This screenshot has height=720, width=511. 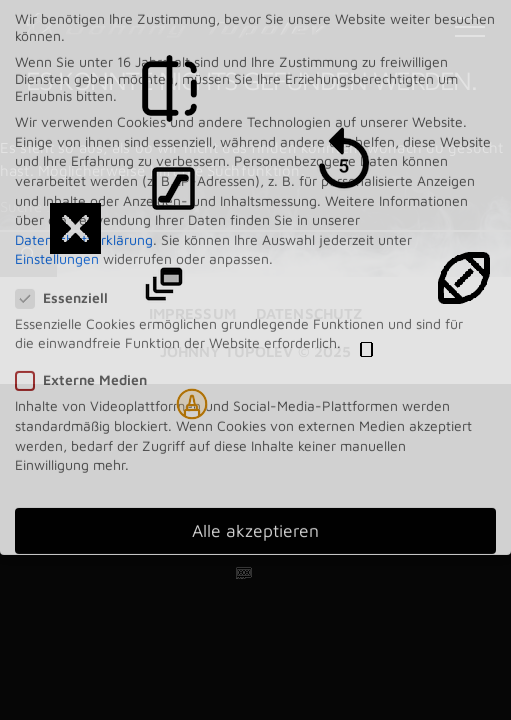 I want to click on view graphics card information, so click(x=244, y=573).